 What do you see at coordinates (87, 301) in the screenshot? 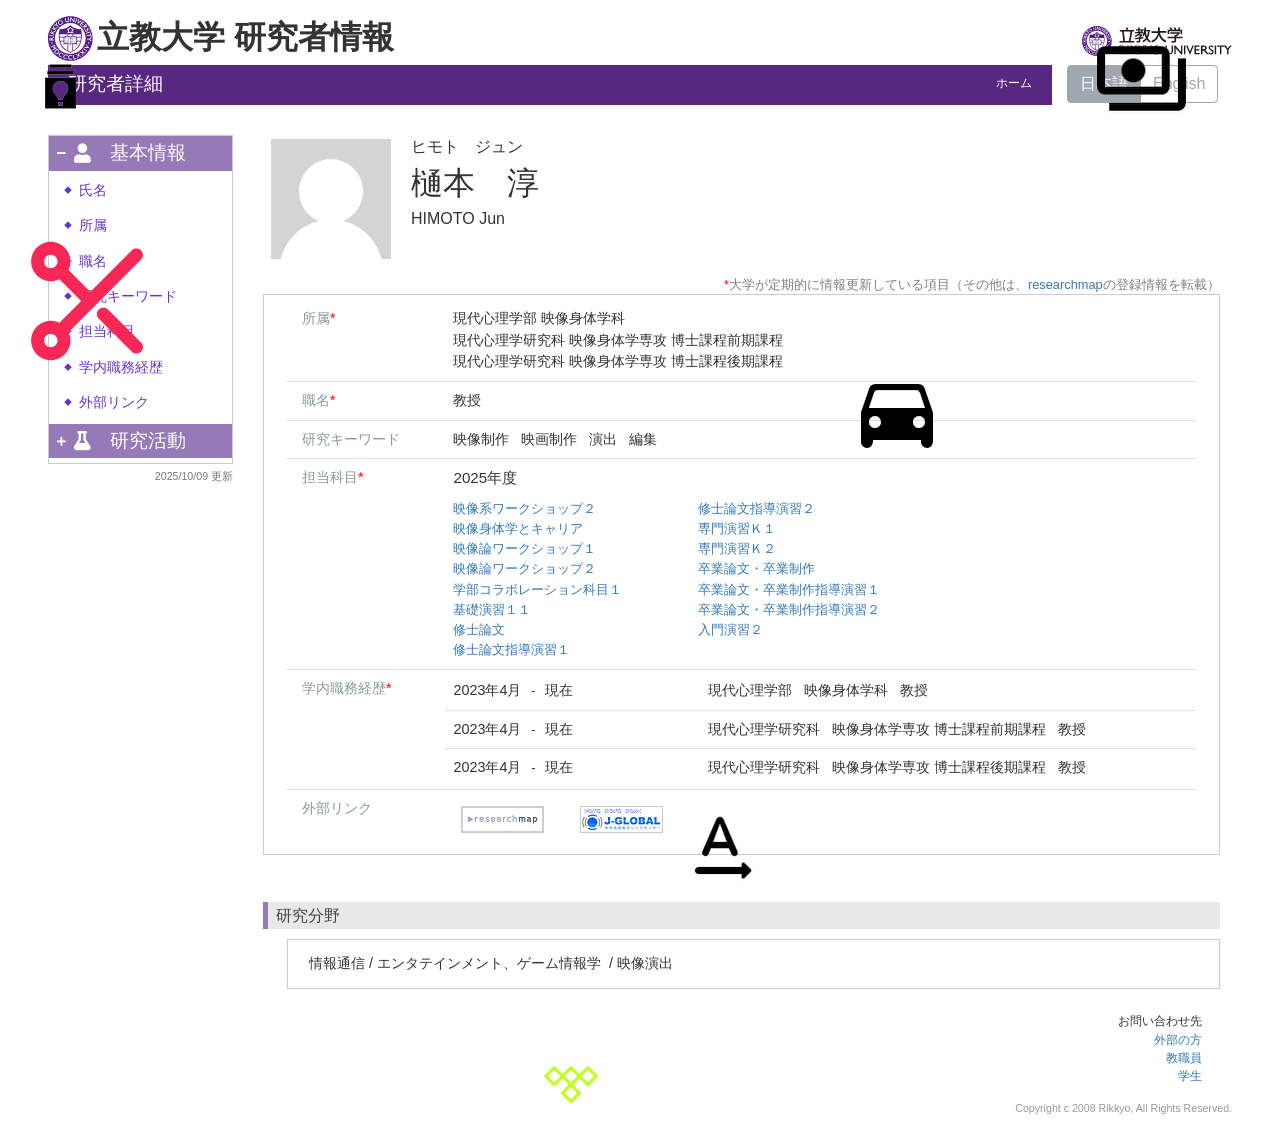
I see `cut selected content` at bounding box center [87, 301].